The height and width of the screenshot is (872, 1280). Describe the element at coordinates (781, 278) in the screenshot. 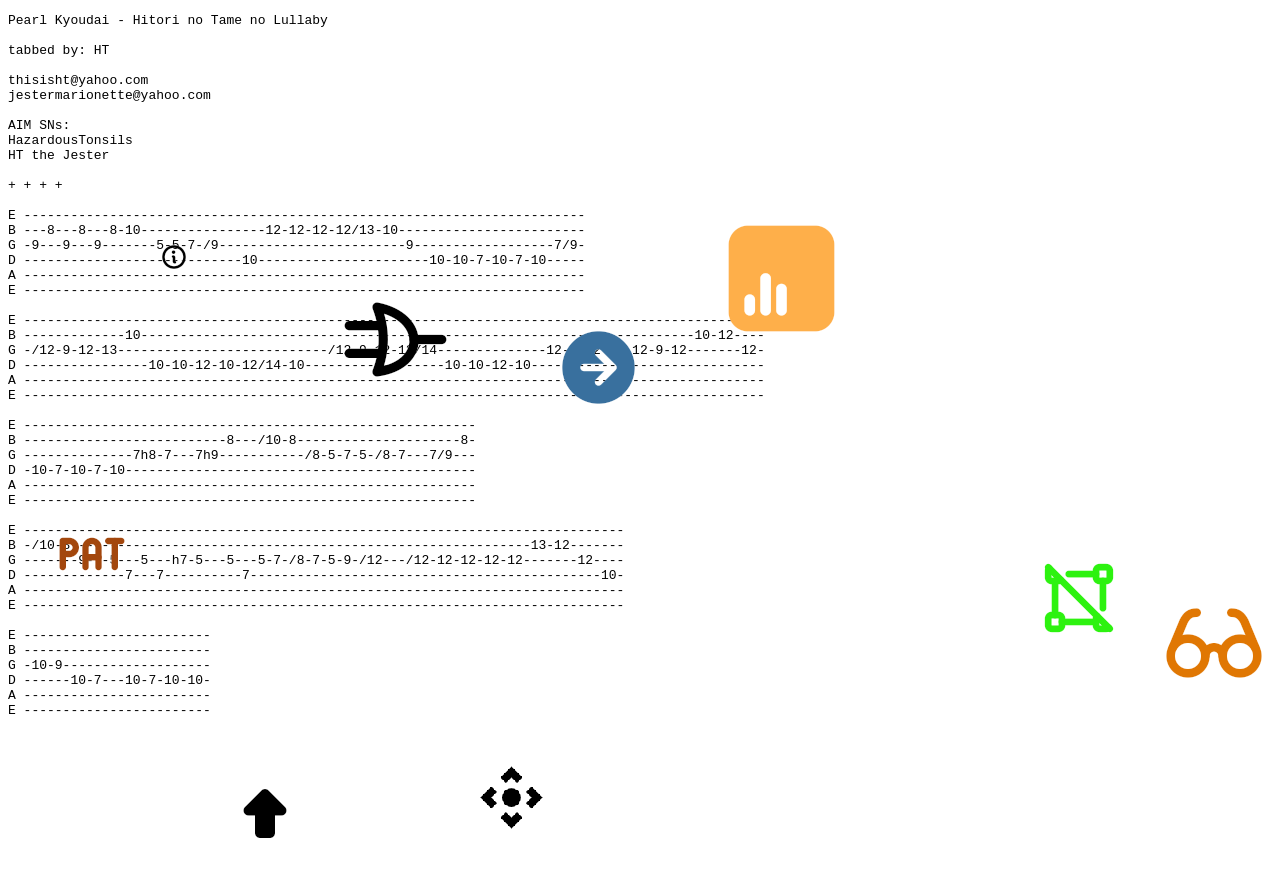

I see `align content to bottom-left corner` at that location.